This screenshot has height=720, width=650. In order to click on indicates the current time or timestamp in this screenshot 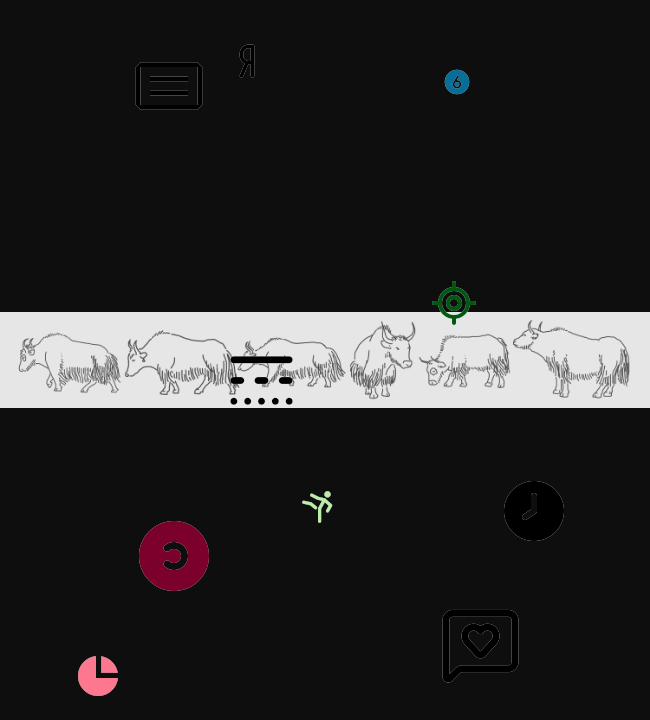, I will do `click(534, 511)`.